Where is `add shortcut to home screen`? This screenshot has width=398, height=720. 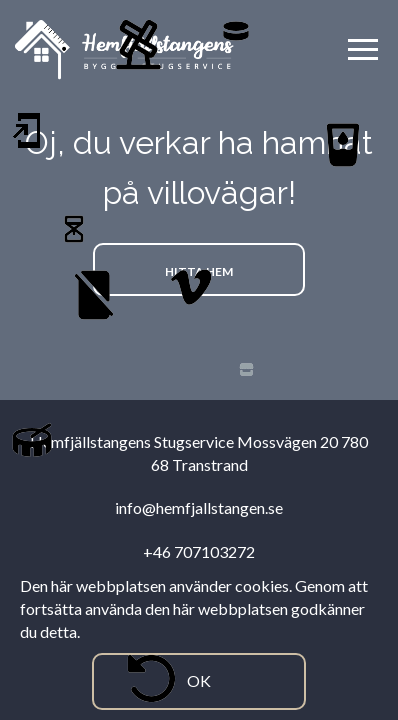 add shortcut to home screen is located at coordinates (27, 130).